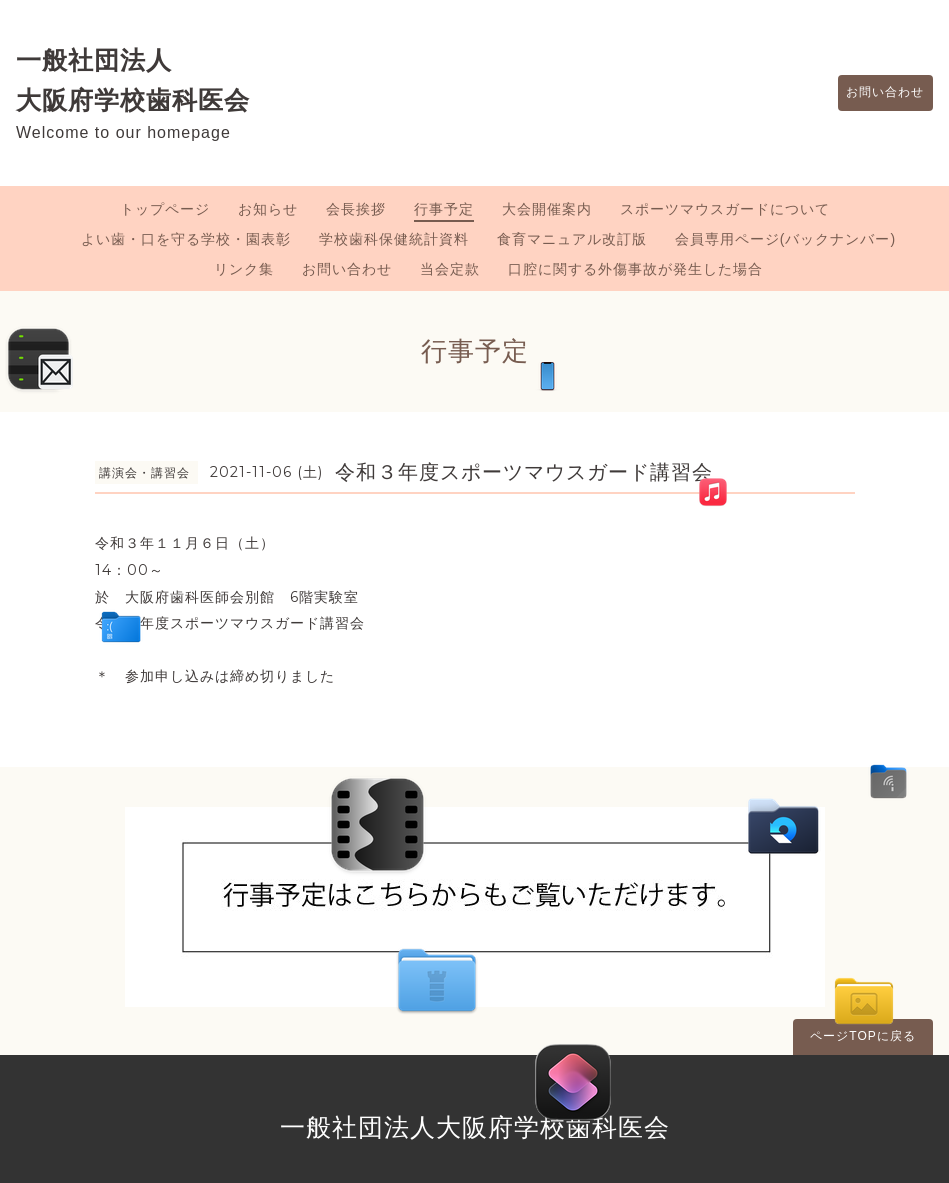 This screenshot has width=949, height=1183. What do you see at coordinates (437, 980) in the screenshot?
I see `open Intego security software folder` at bounding box center [437, 980].